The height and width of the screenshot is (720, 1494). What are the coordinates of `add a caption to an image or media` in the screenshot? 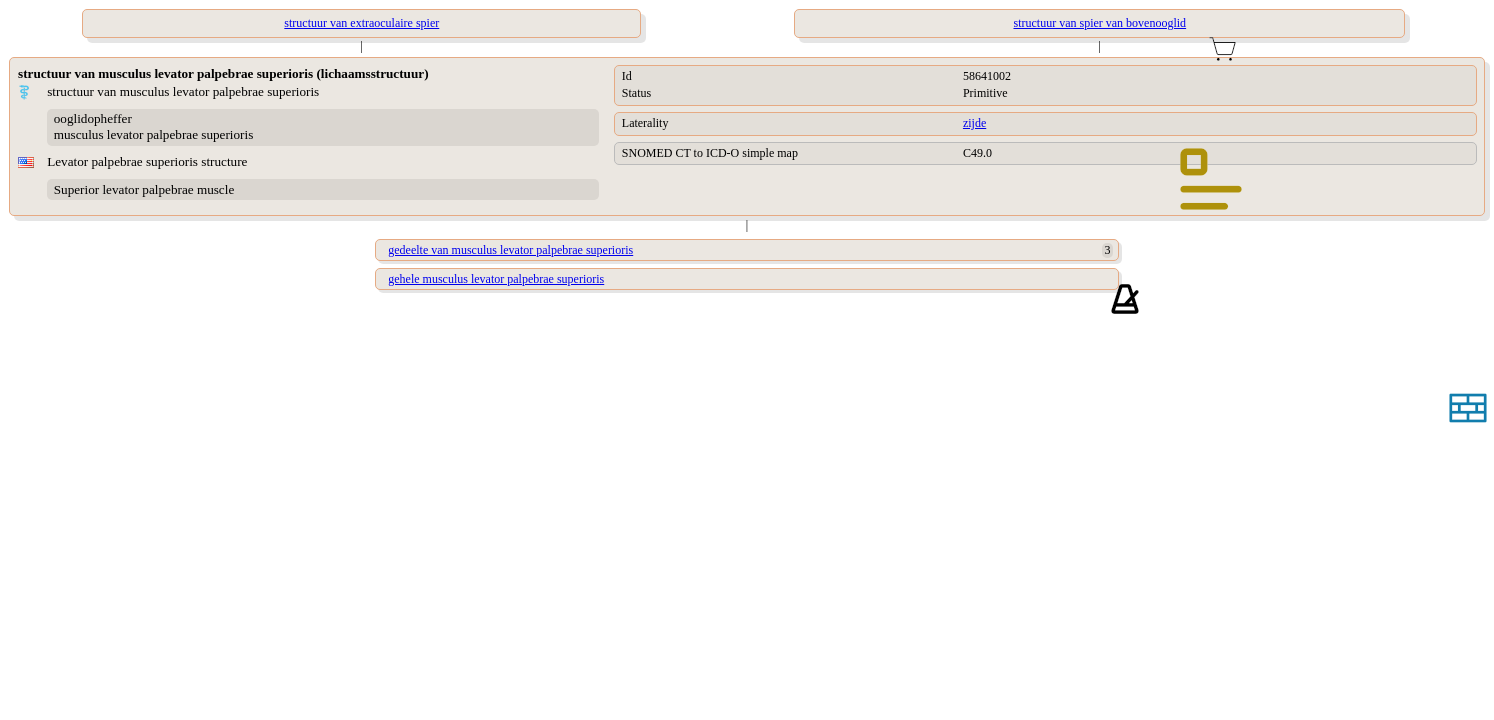 It's located at (1211, 179).